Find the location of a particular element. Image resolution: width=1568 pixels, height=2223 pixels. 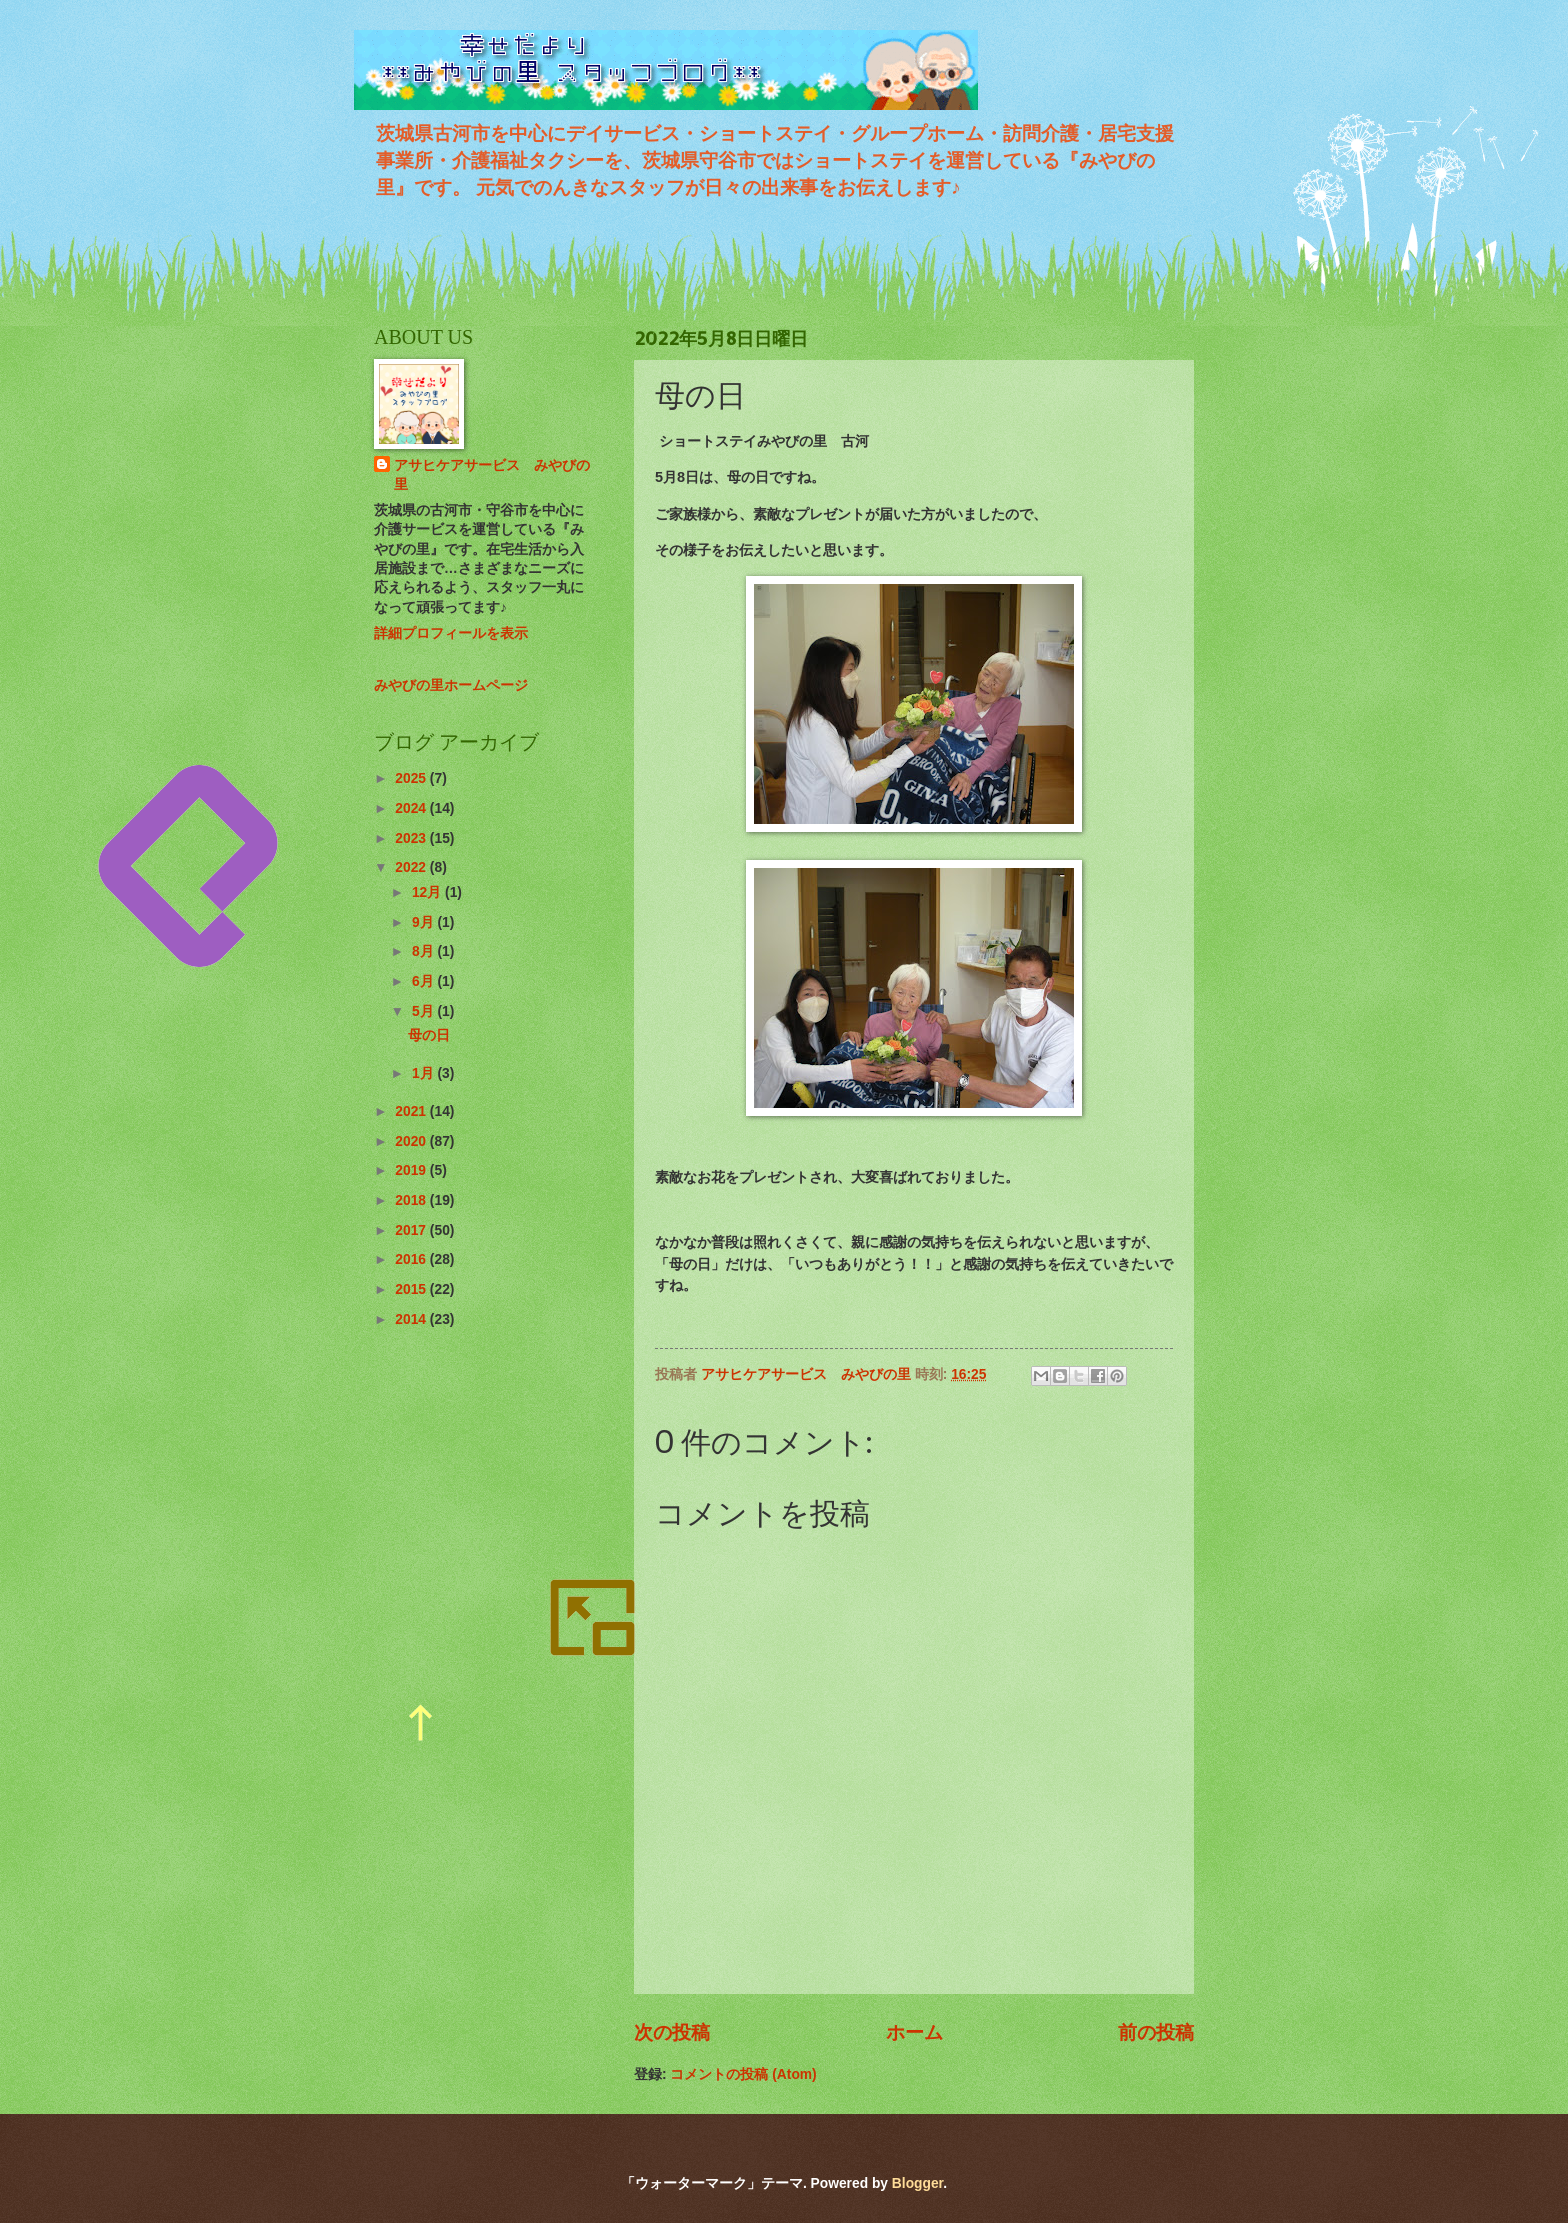

exit picture-in-picture mode is located at coordinates (592, 1617).